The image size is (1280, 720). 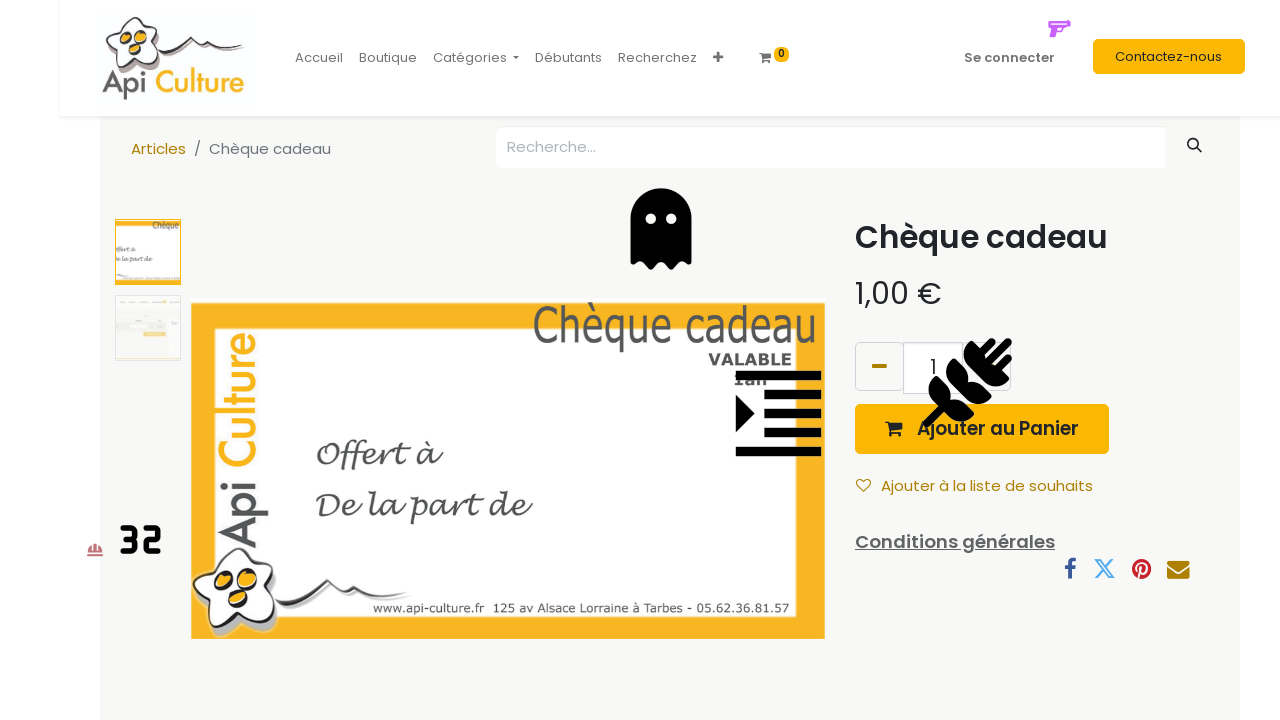 What do you see at coordinates (778, 413) in the screenshot?
I see `increase text indentation` at bounding box center [778, 413].